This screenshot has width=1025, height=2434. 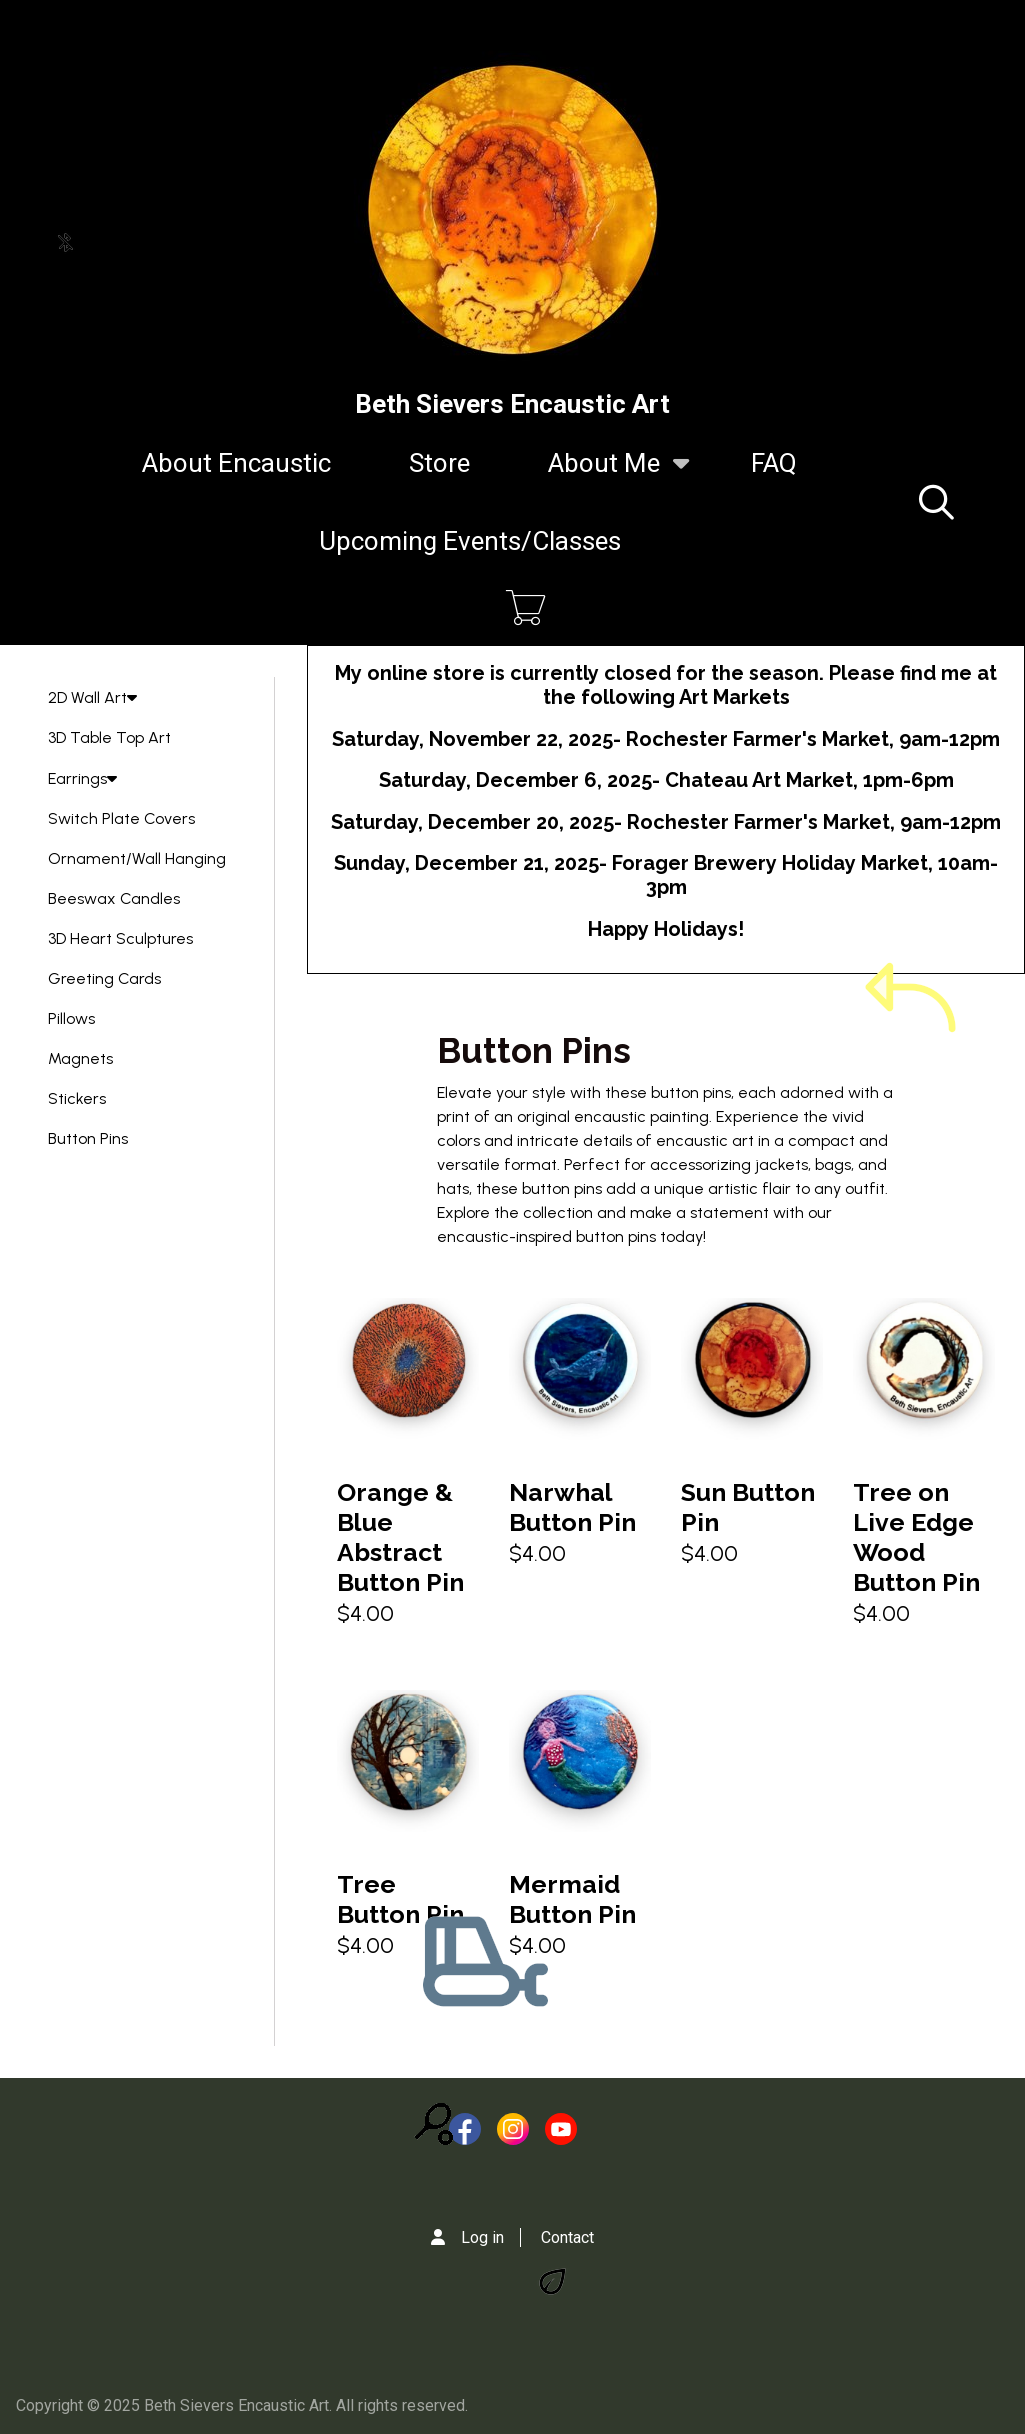 What do you see at coordinates (552, 2281) in the screenshot?
I see `enable eco-friendly or power-saving mode` at bounding box center [552, 2281].